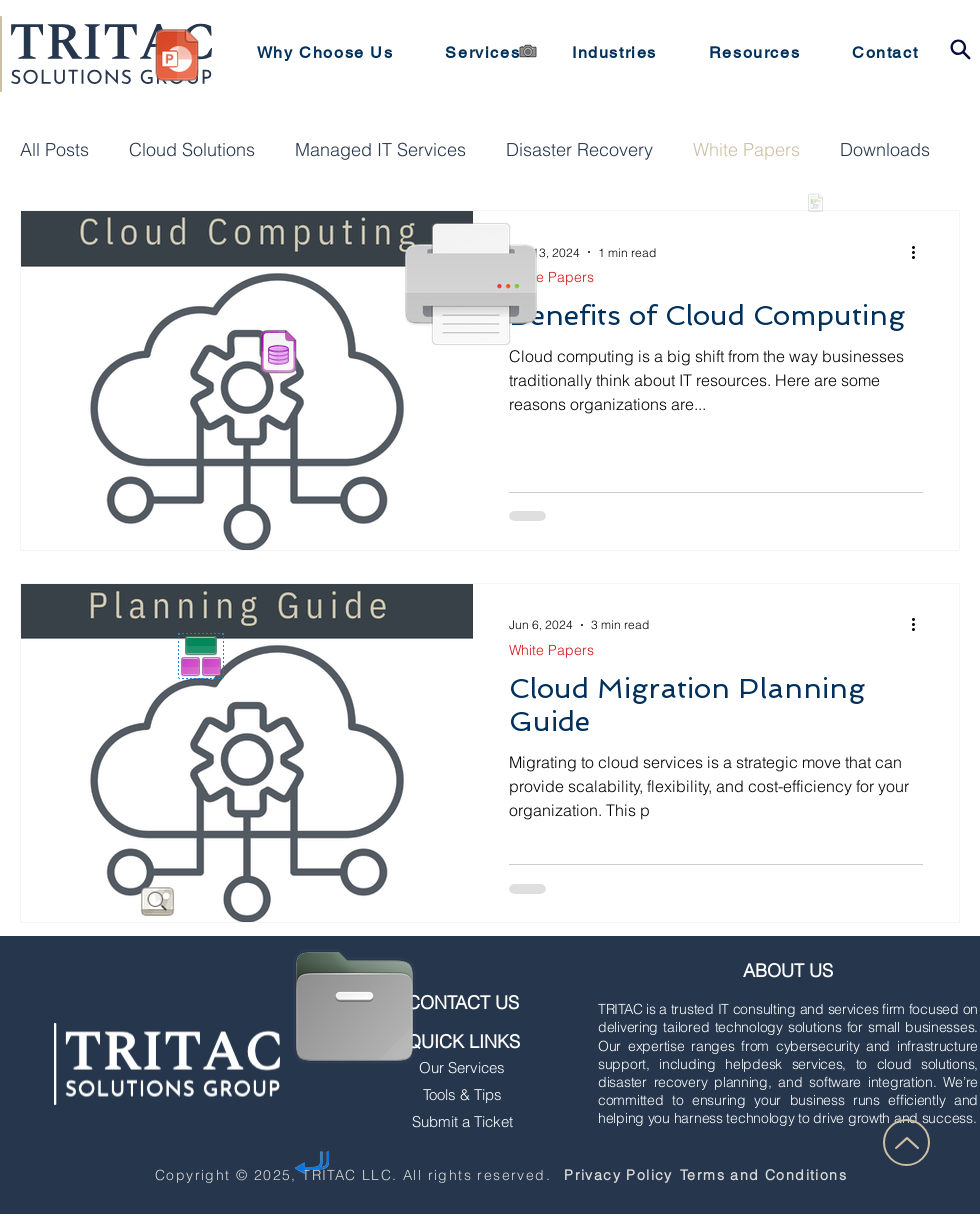  What do you see at coordinates (177, 55) in the screenshot?
I see `a microsoft powerpoint file` at bounding box center [177, 55].